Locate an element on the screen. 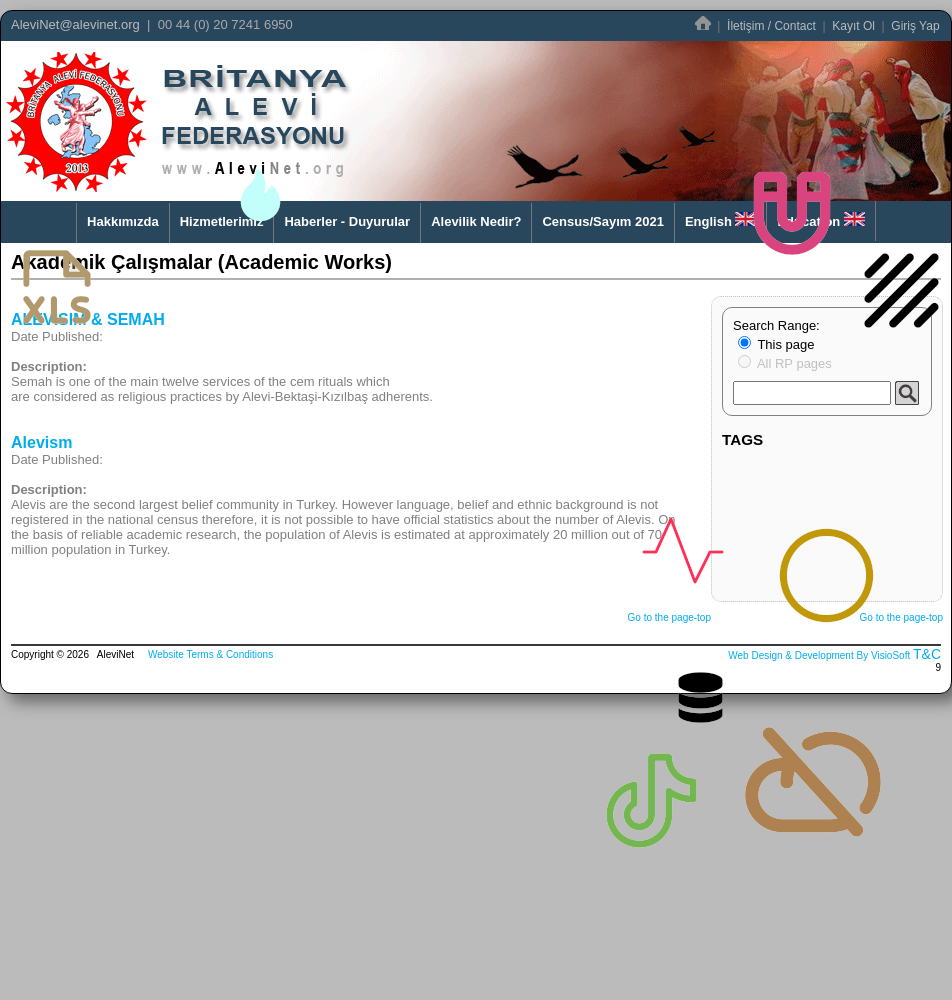 The height and width of the screenshot is (1000, 952). change background style or pattern is located at coordinates (901, 290).